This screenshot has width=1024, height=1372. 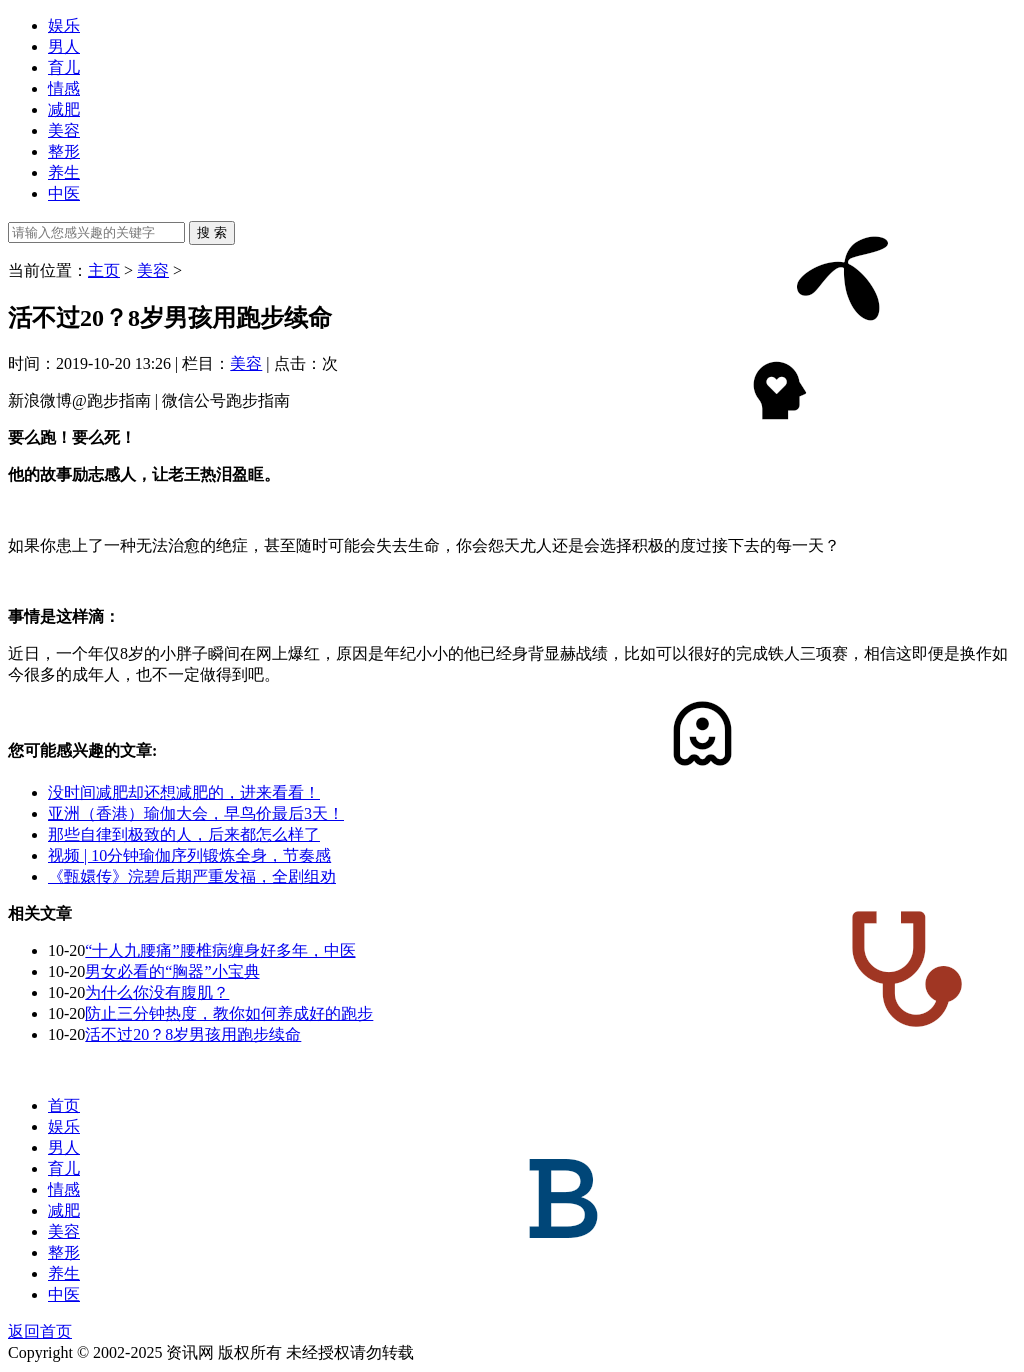 What do you see at coordinates (901, 966) in the screenshot?
I see `access health or medical features` at bounding box center [901, 966].